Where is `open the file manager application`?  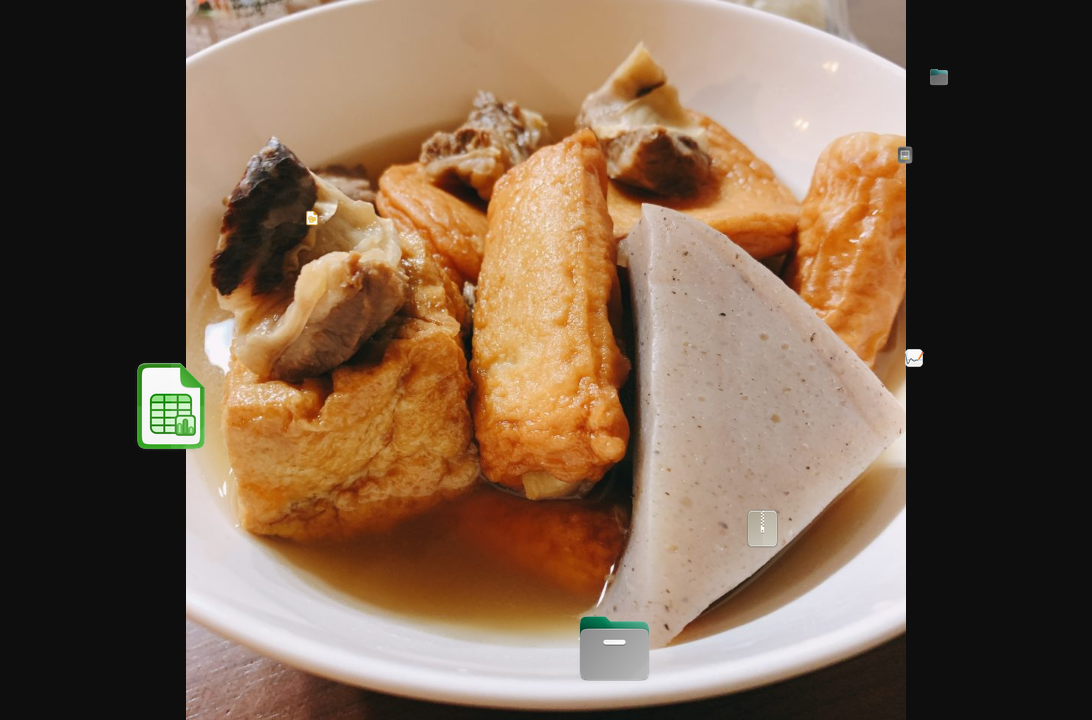 open the file manager application is located at coordinates (614, 648).